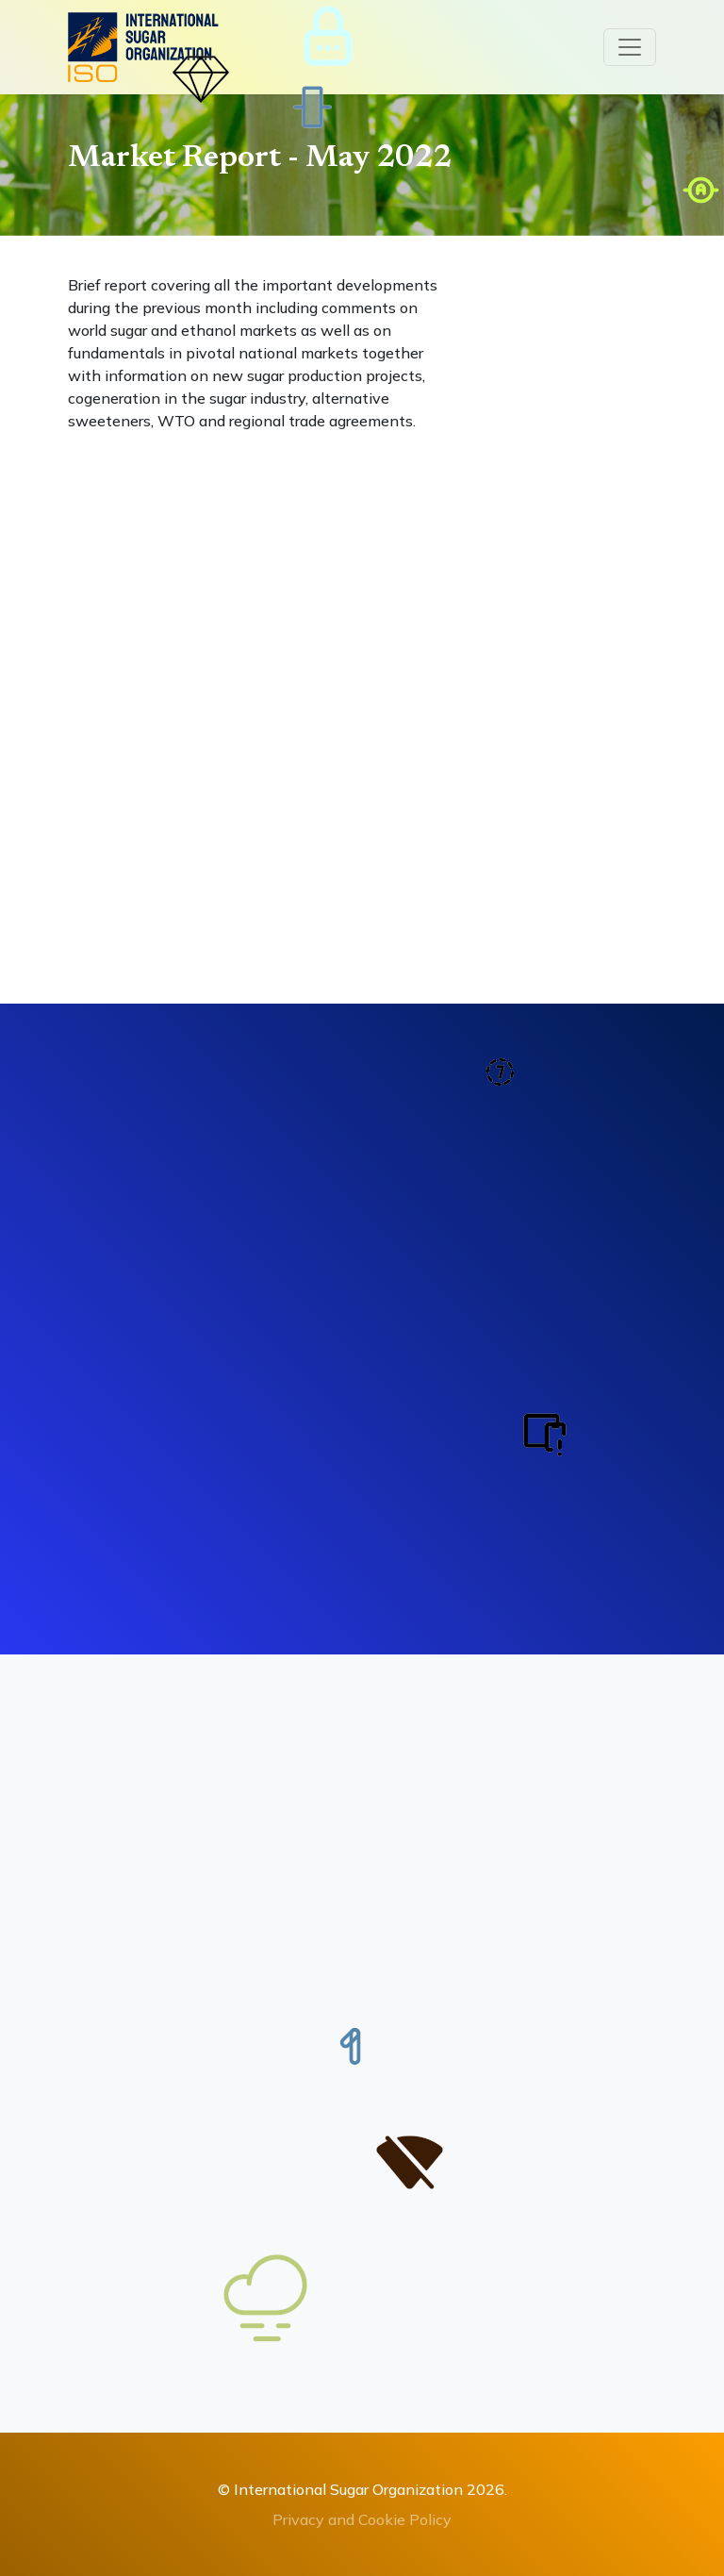 The image size is (724, 2576). What do you see at coordinates (545, 1433) in the screenshot?
I see `device sync error or warning` at bounding box center [545, 1433].